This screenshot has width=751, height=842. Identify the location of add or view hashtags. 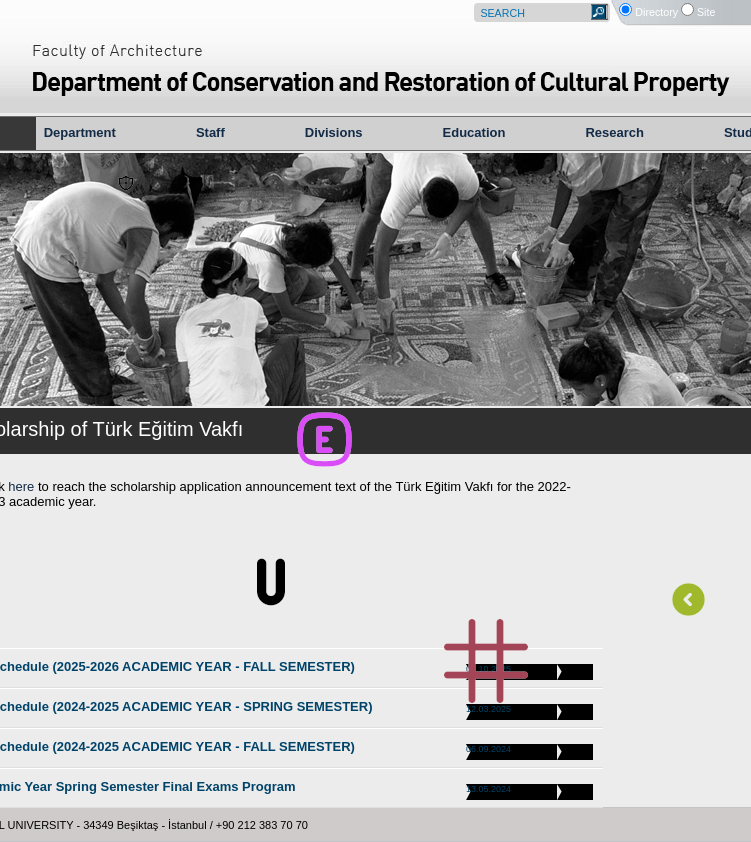
(486, 661).